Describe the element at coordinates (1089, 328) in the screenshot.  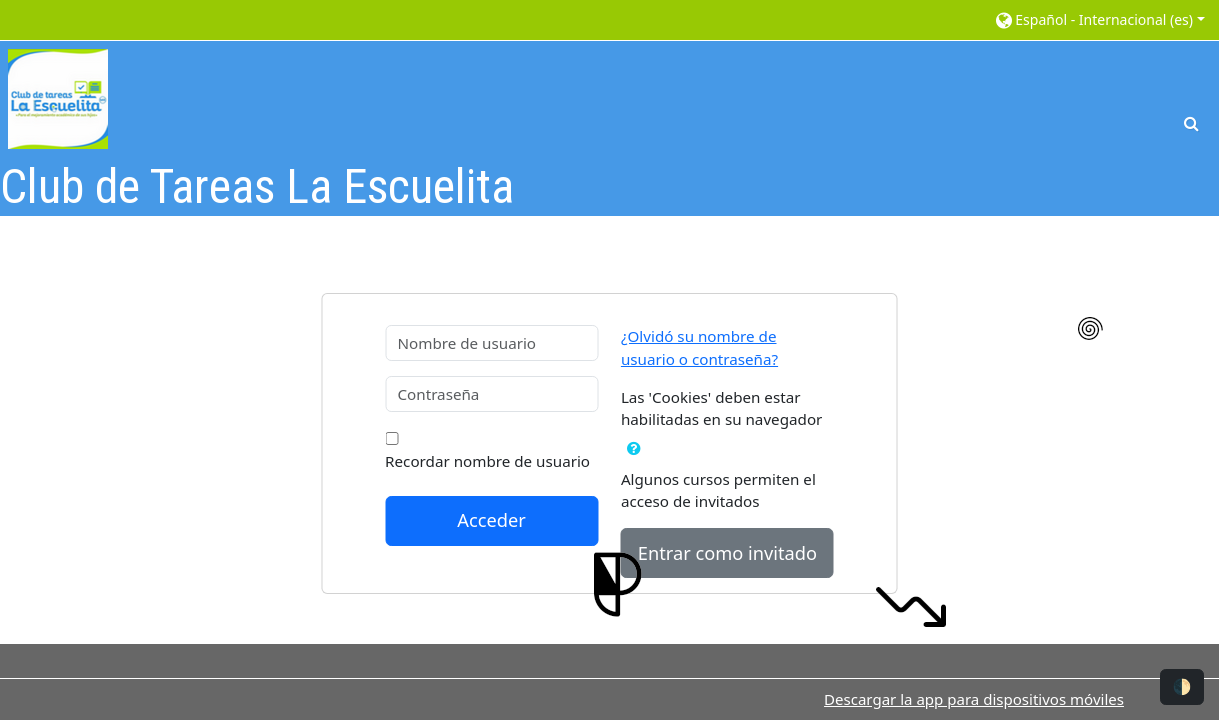
I see `indicates loading or processing in progress` at that location.